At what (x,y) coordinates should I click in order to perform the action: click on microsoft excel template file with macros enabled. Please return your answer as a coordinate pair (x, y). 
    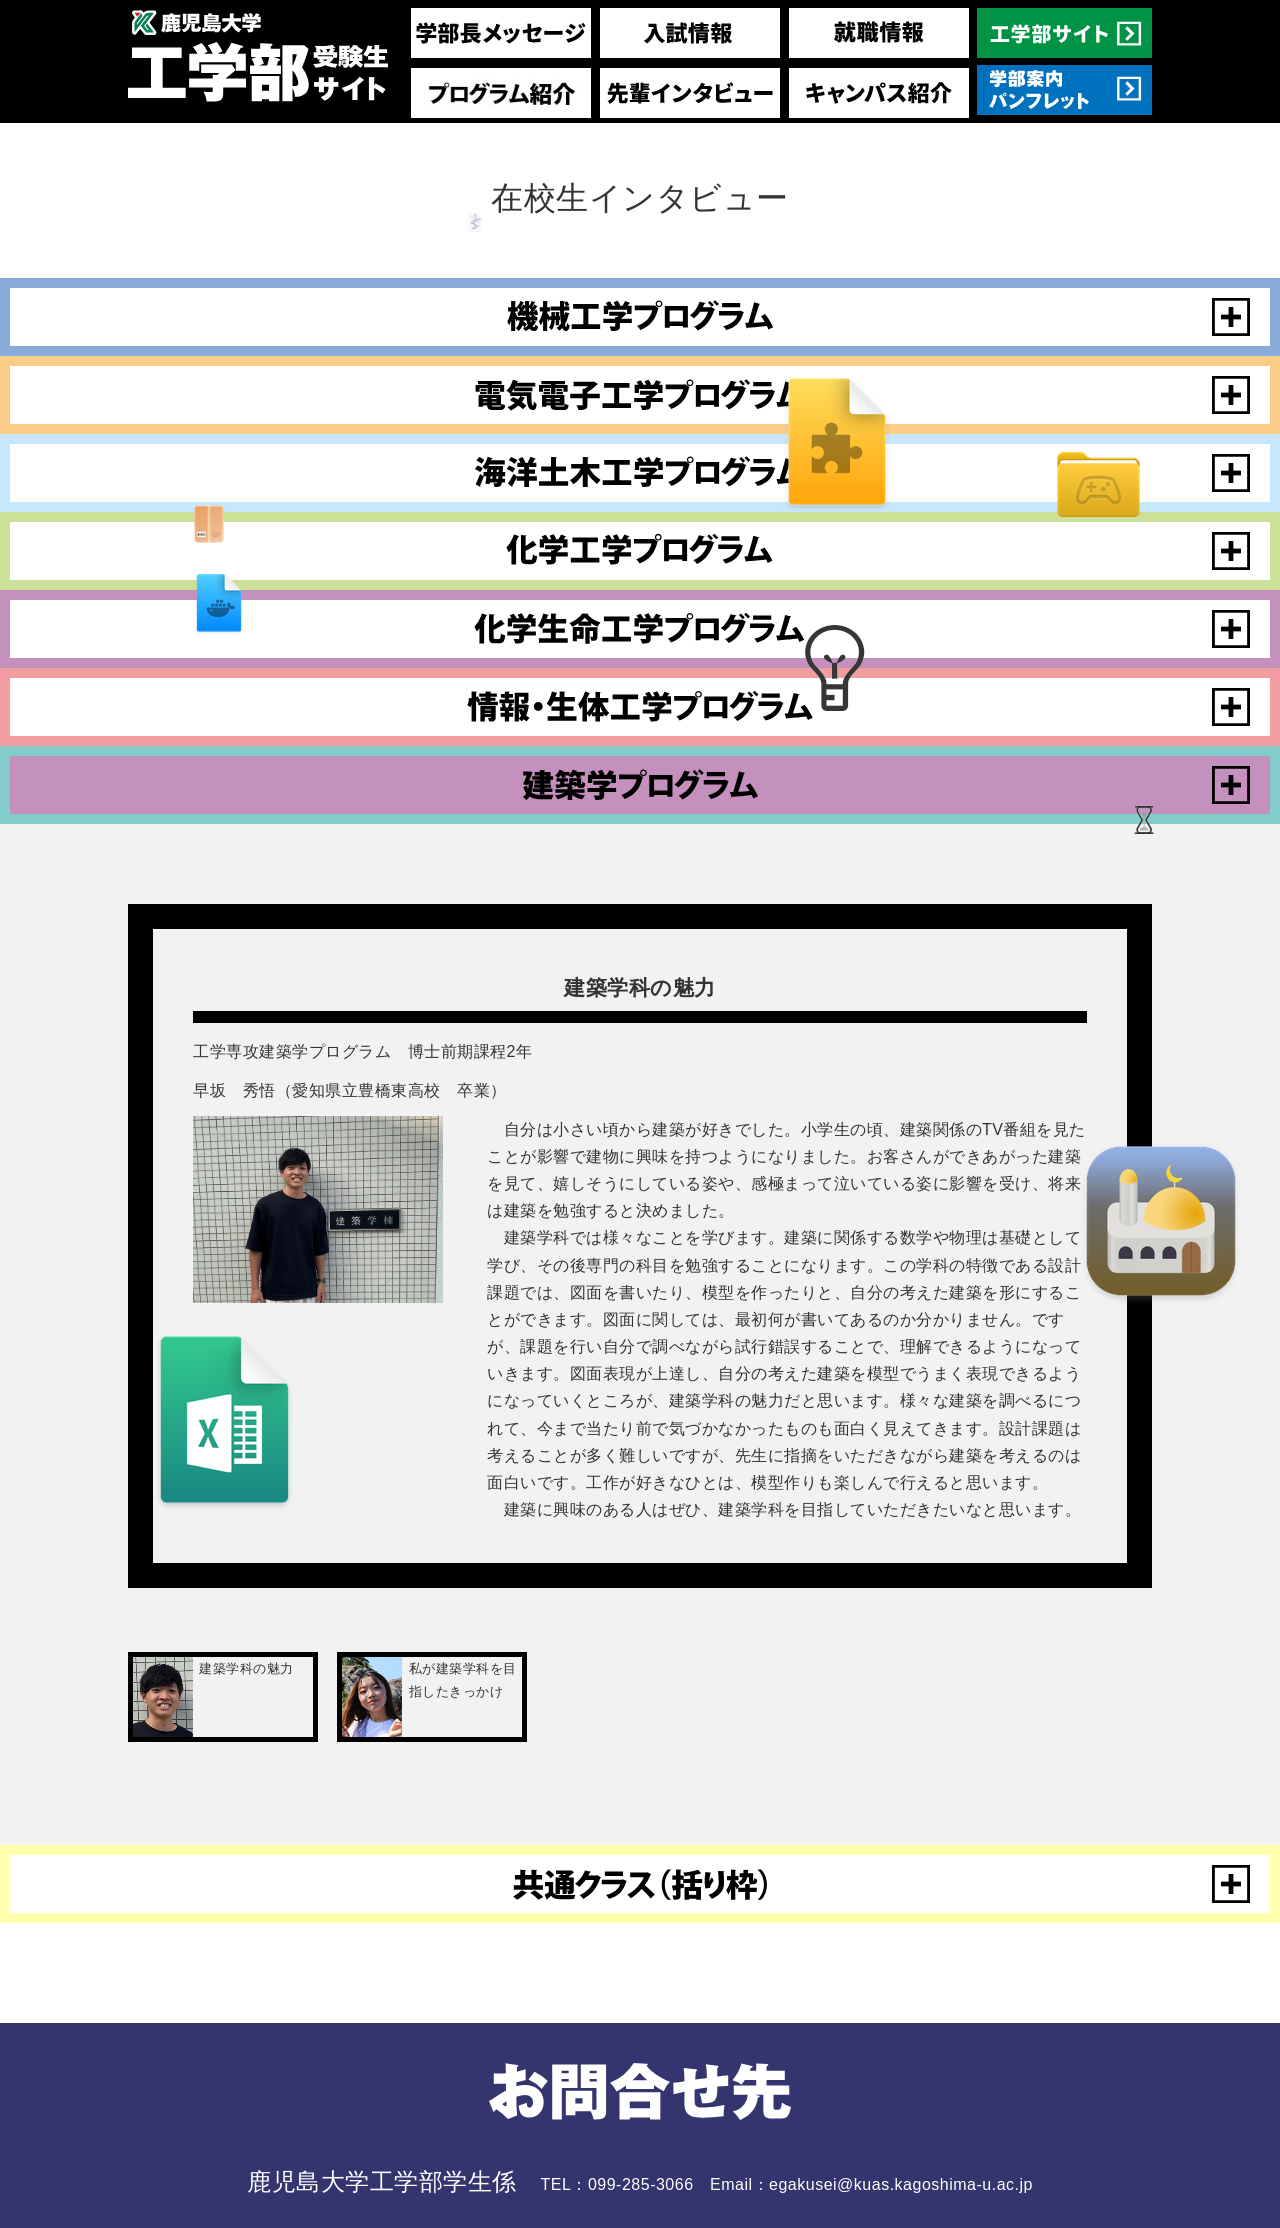
    Looking at the image, I should click on (224, 1419).